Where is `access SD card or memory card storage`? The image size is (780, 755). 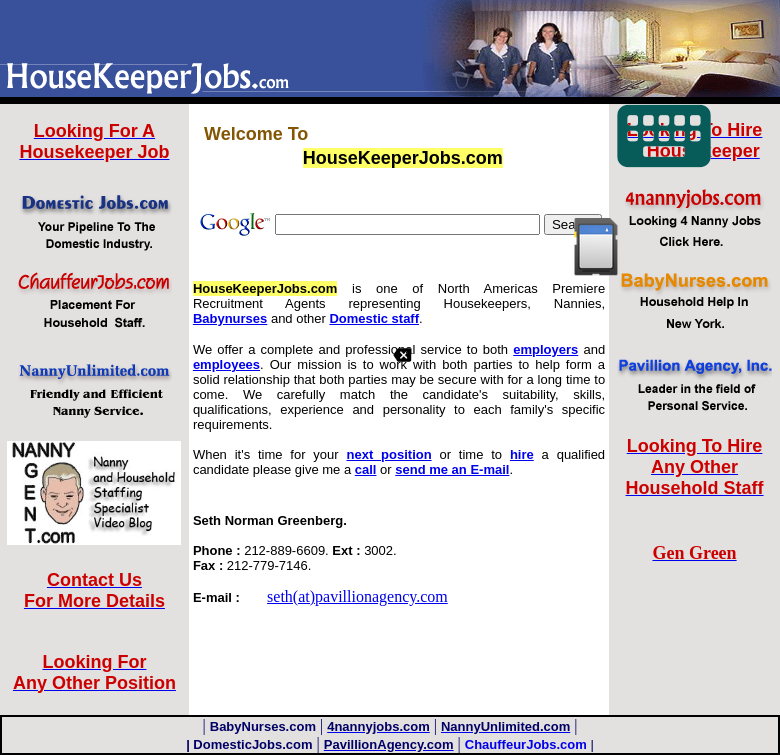
access SD card or memory card storage is located at coordinates (596, 247).